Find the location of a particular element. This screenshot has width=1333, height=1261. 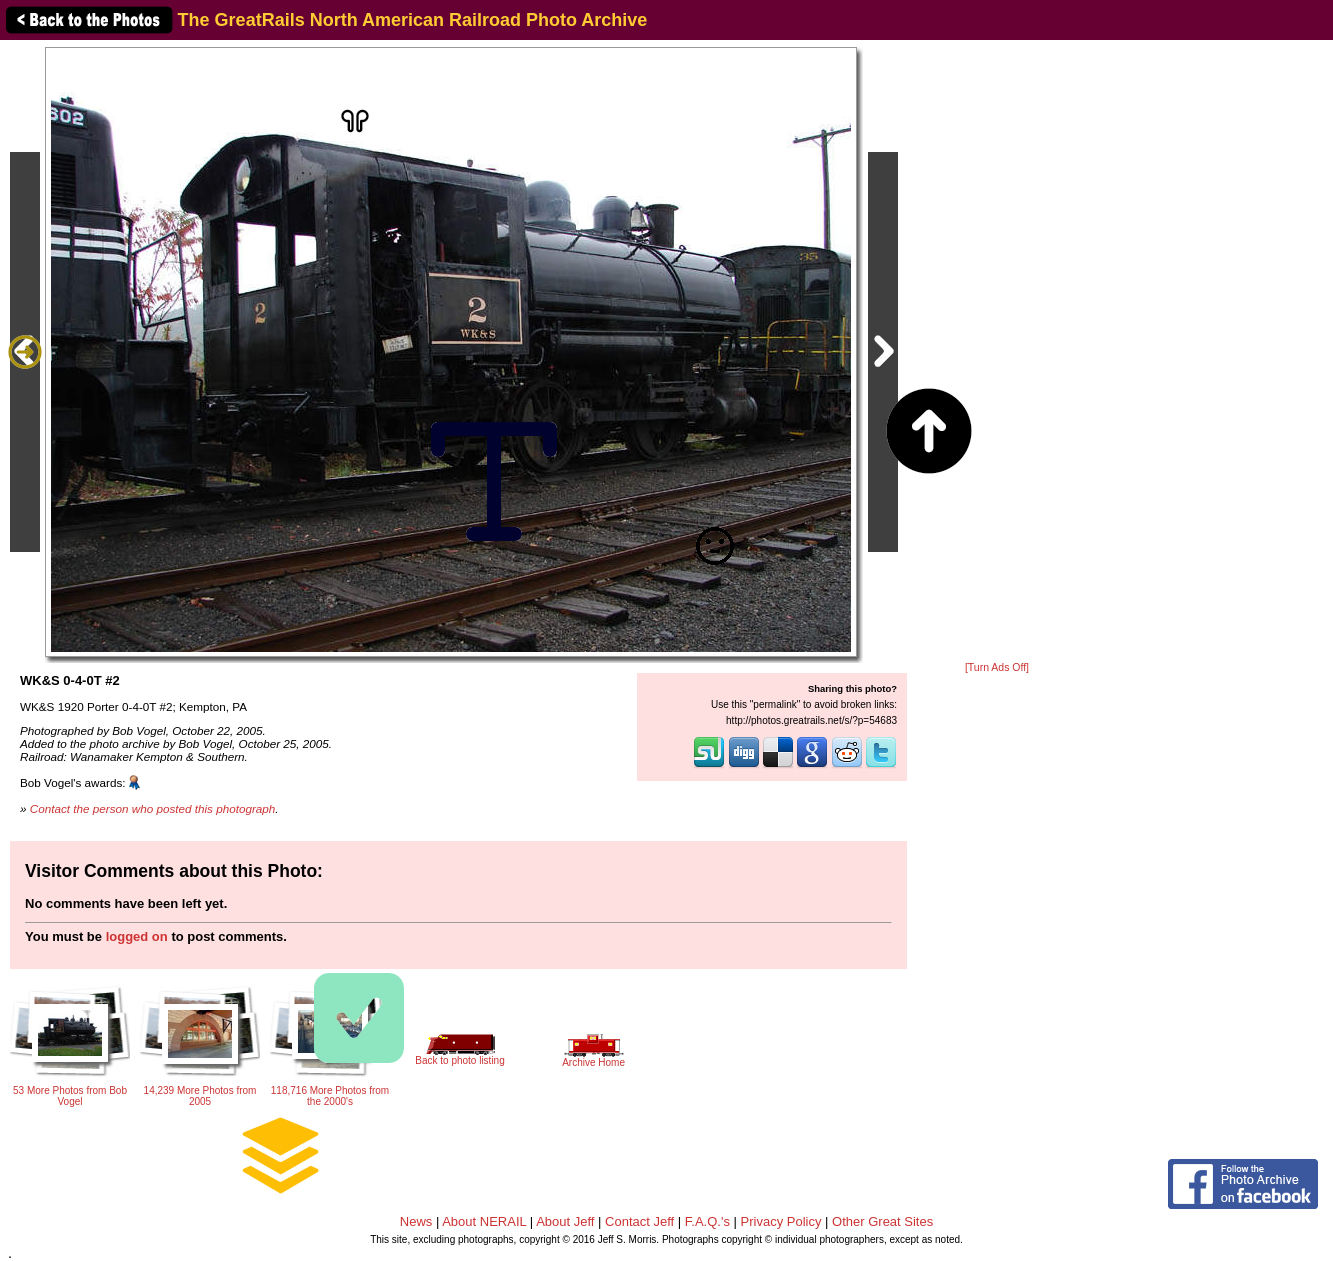

insert or edit text is located at coordinates (494, 478).